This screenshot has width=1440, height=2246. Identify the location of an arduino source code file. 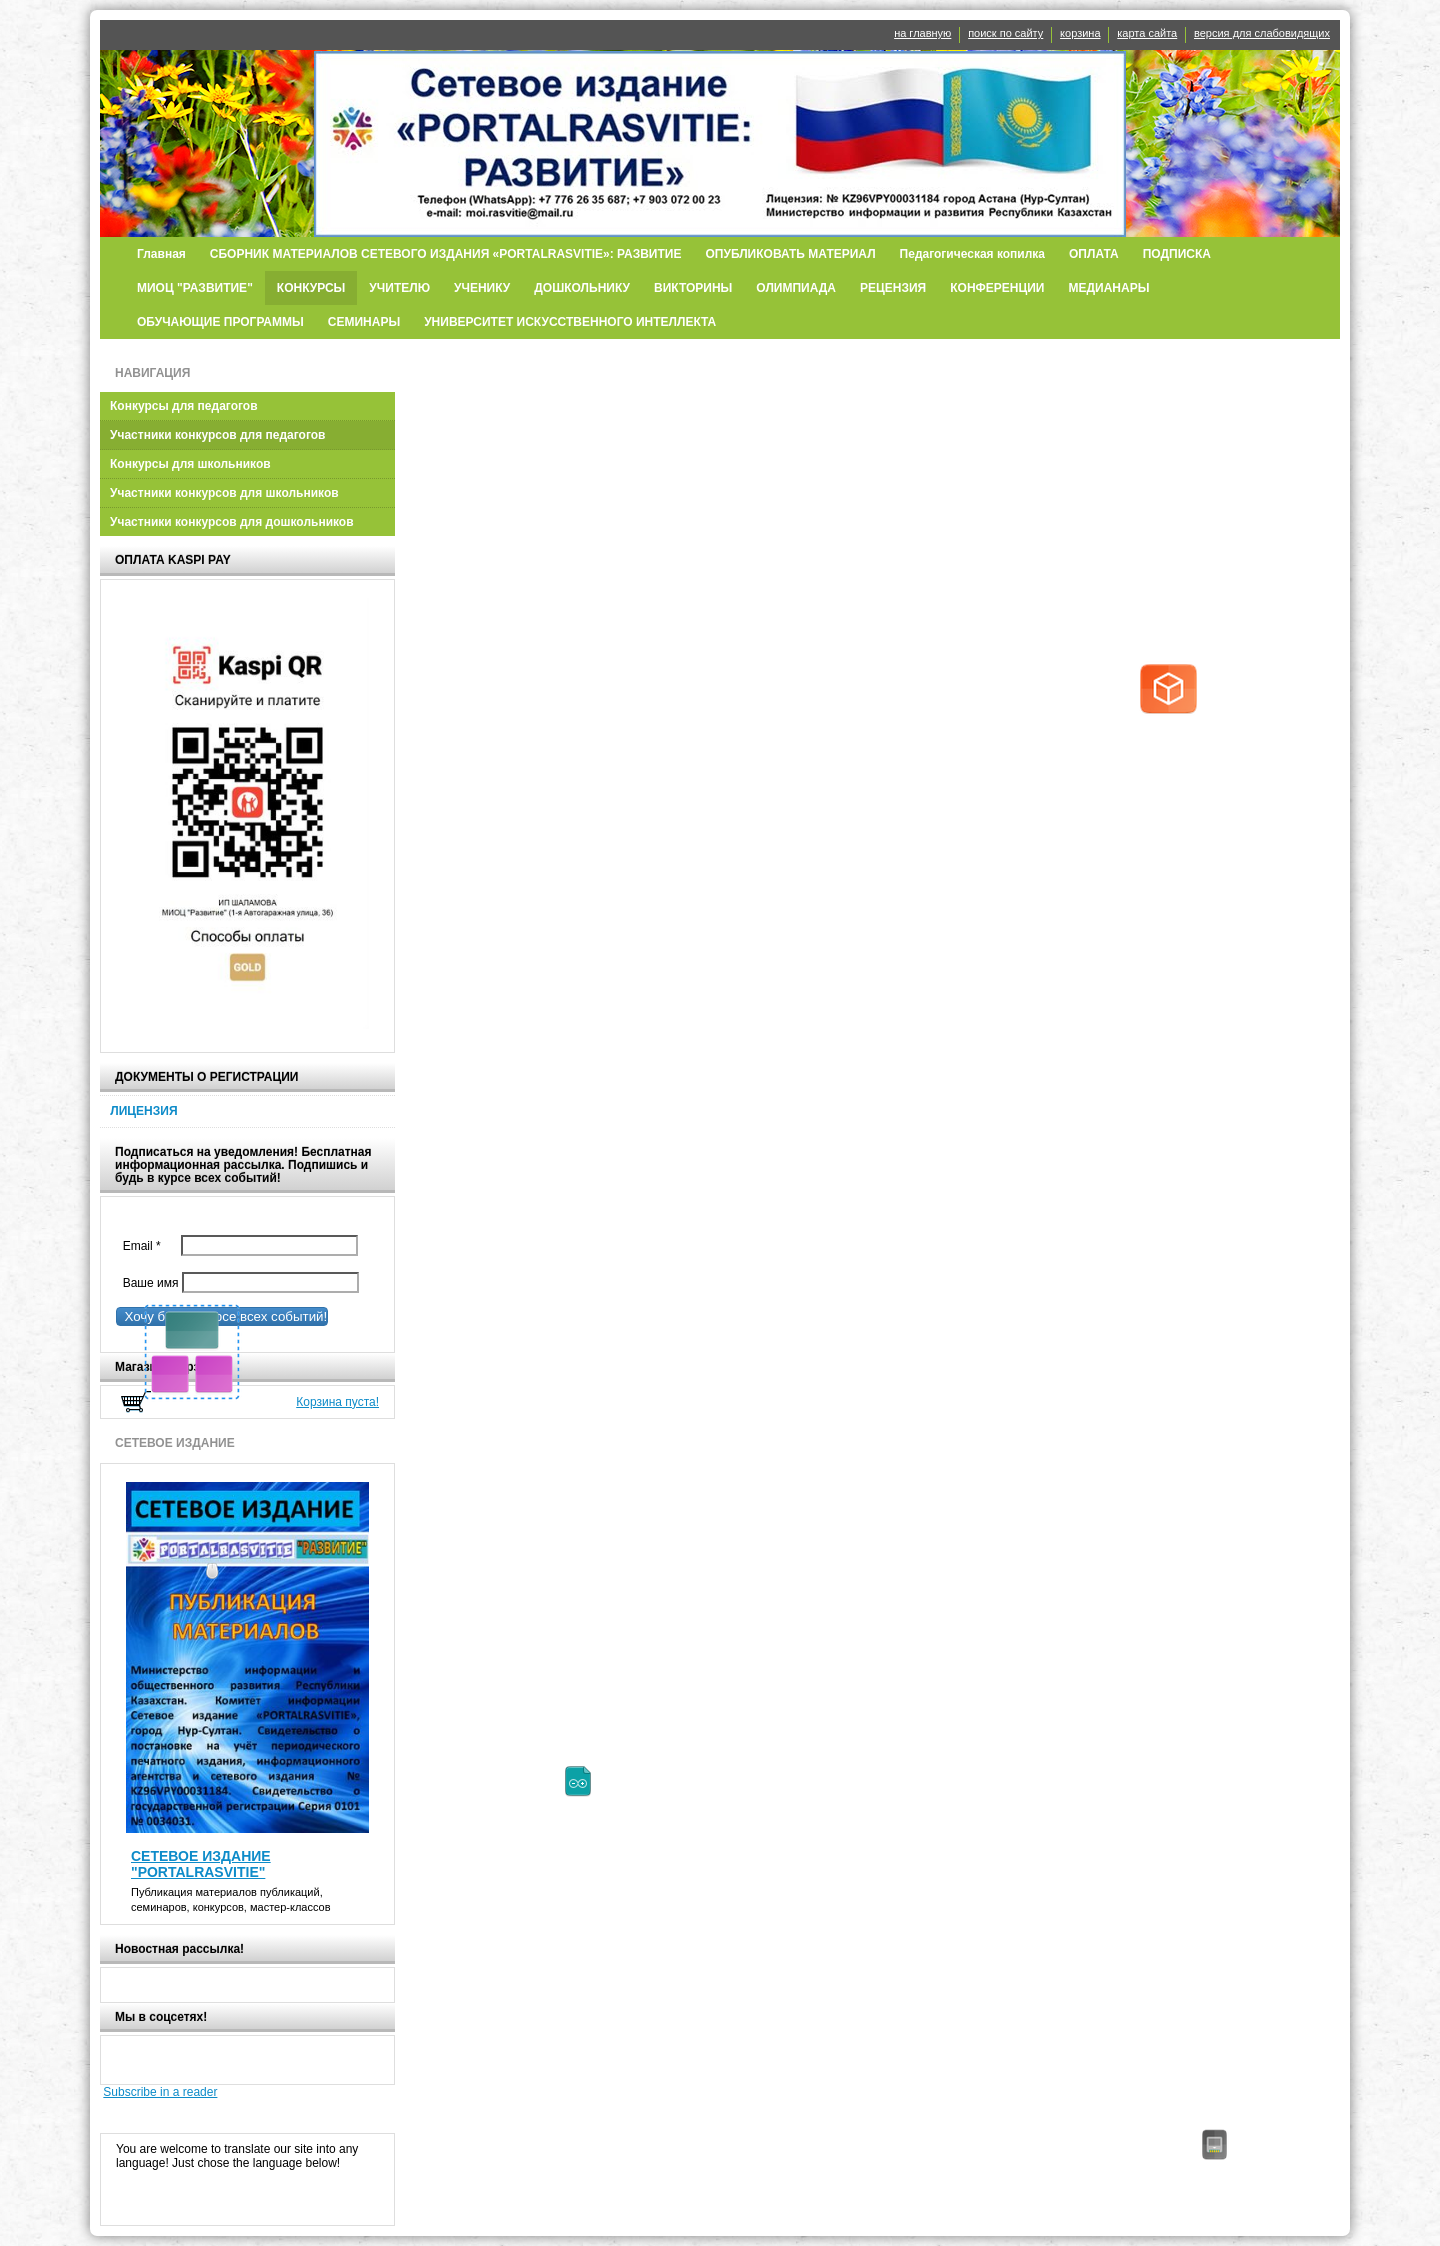
(578, 1781).